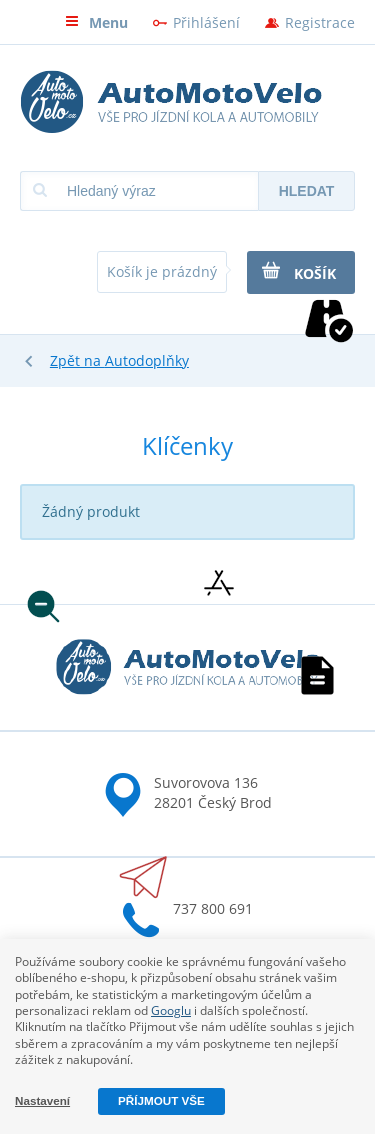  I want to click on open Telegram app, so click(145, 878).